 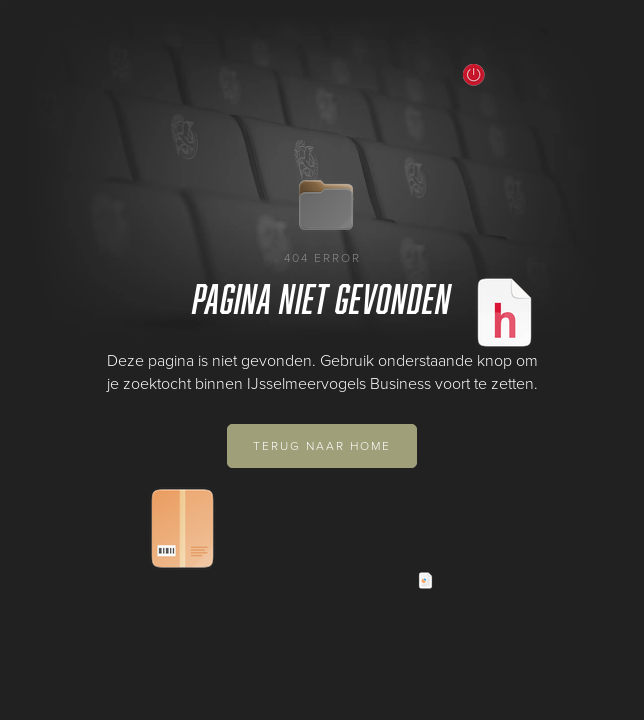 What do you see at coordinates (425, 580) in the screenshot?
I see `open a presentation file` at bounding box center [425, 580].